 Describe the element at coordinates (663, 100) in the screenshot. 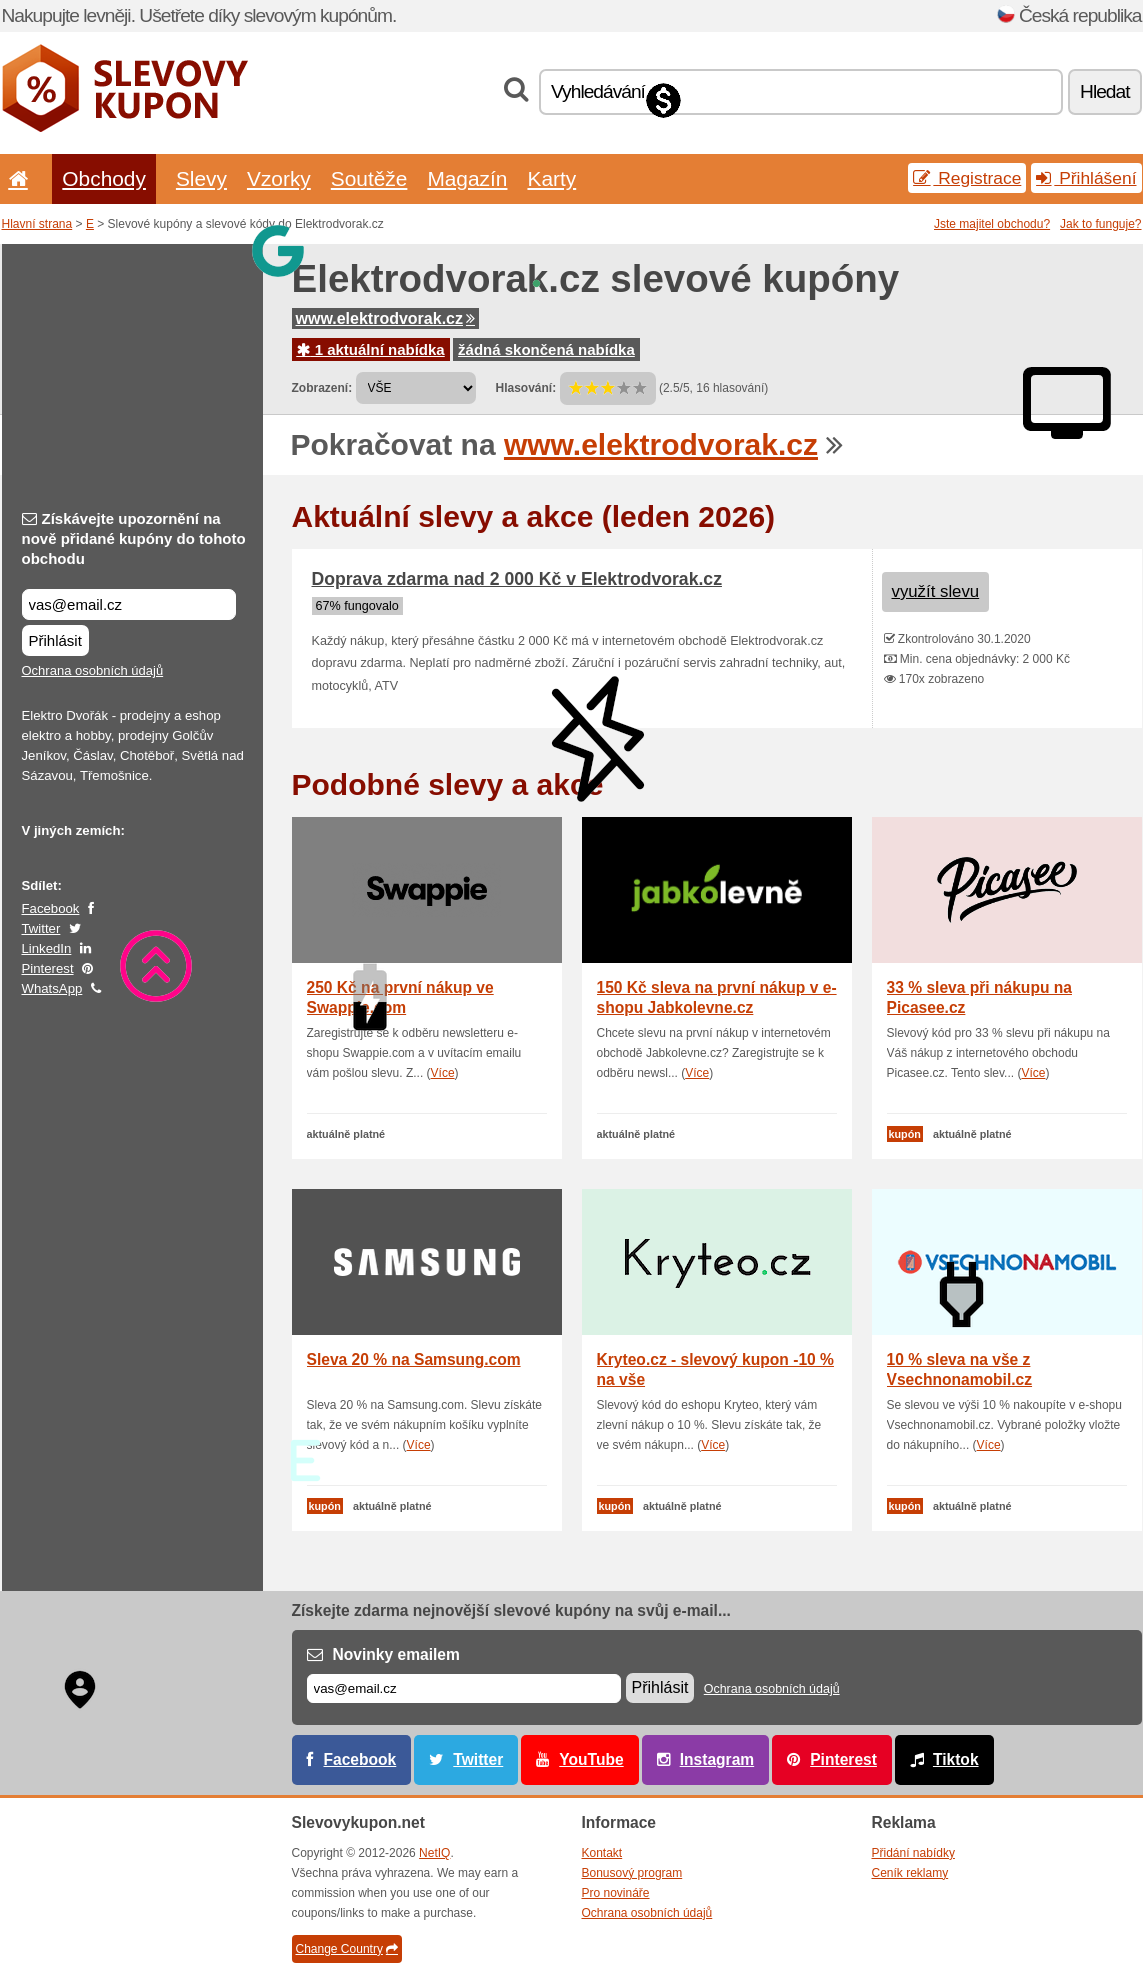

I see `view earnings or account balance` at that location.